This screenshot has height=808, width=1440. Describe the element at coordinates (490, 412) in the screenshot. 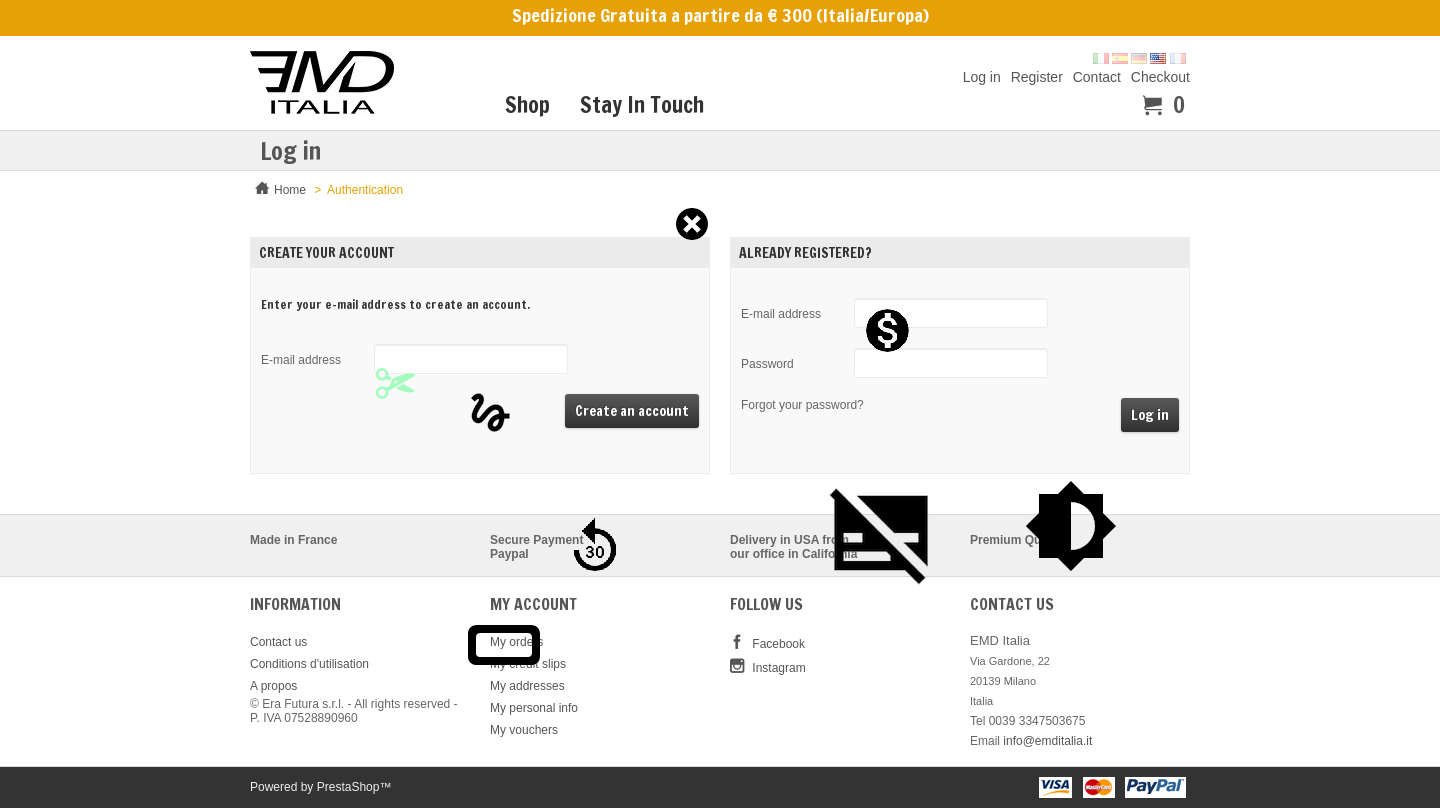

I see `access gesture controls or settings` at that location.